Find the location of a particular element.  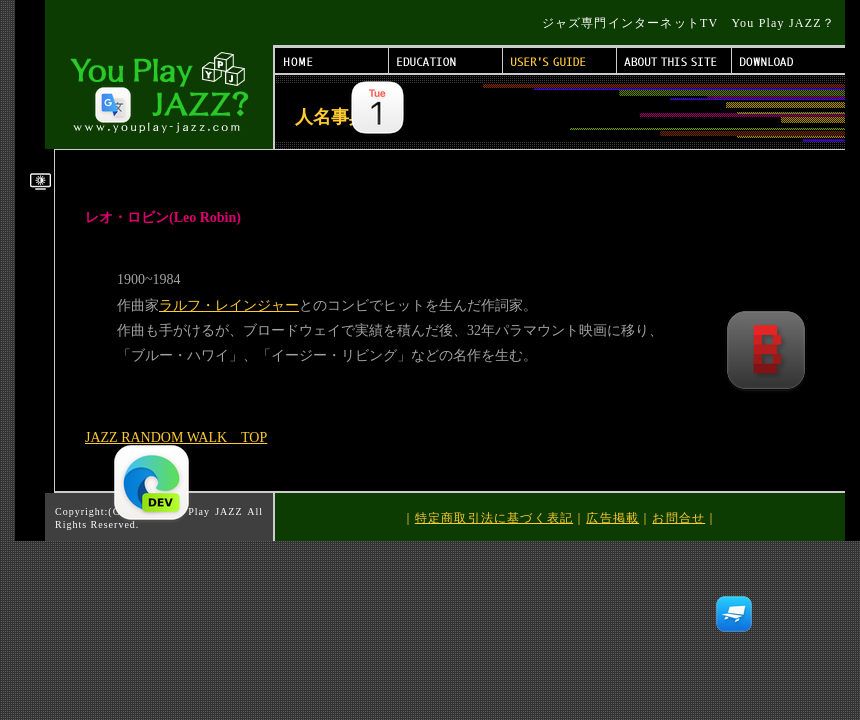

open the calendar app is located at coordinates (377, 107).